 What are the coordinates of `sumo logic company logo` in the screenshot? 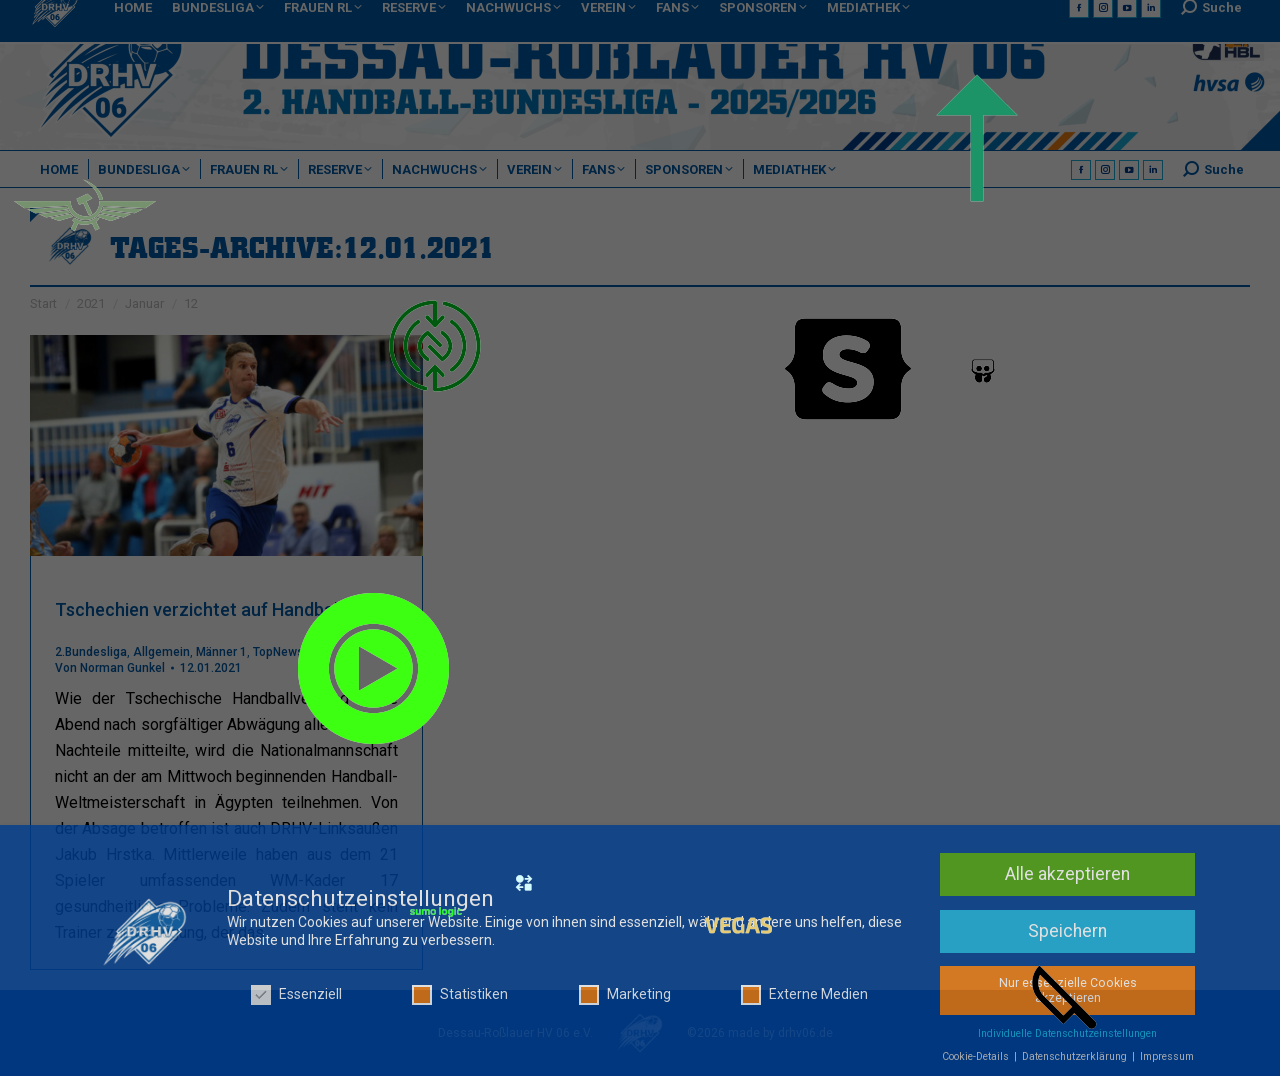 It's located at (436, 912).